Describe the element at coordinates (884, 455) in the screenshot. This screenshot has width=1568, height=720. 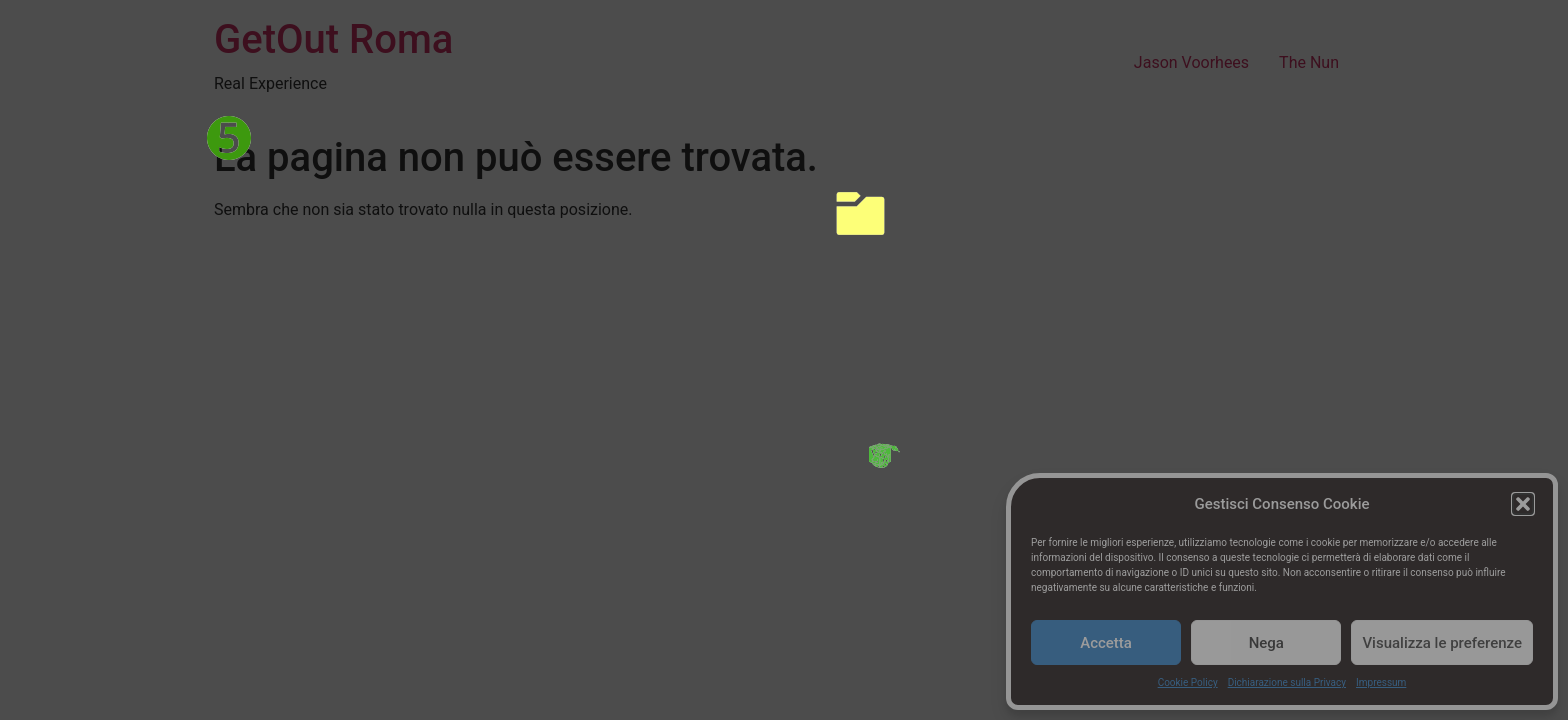
I see `sympy python library logo` at that location.